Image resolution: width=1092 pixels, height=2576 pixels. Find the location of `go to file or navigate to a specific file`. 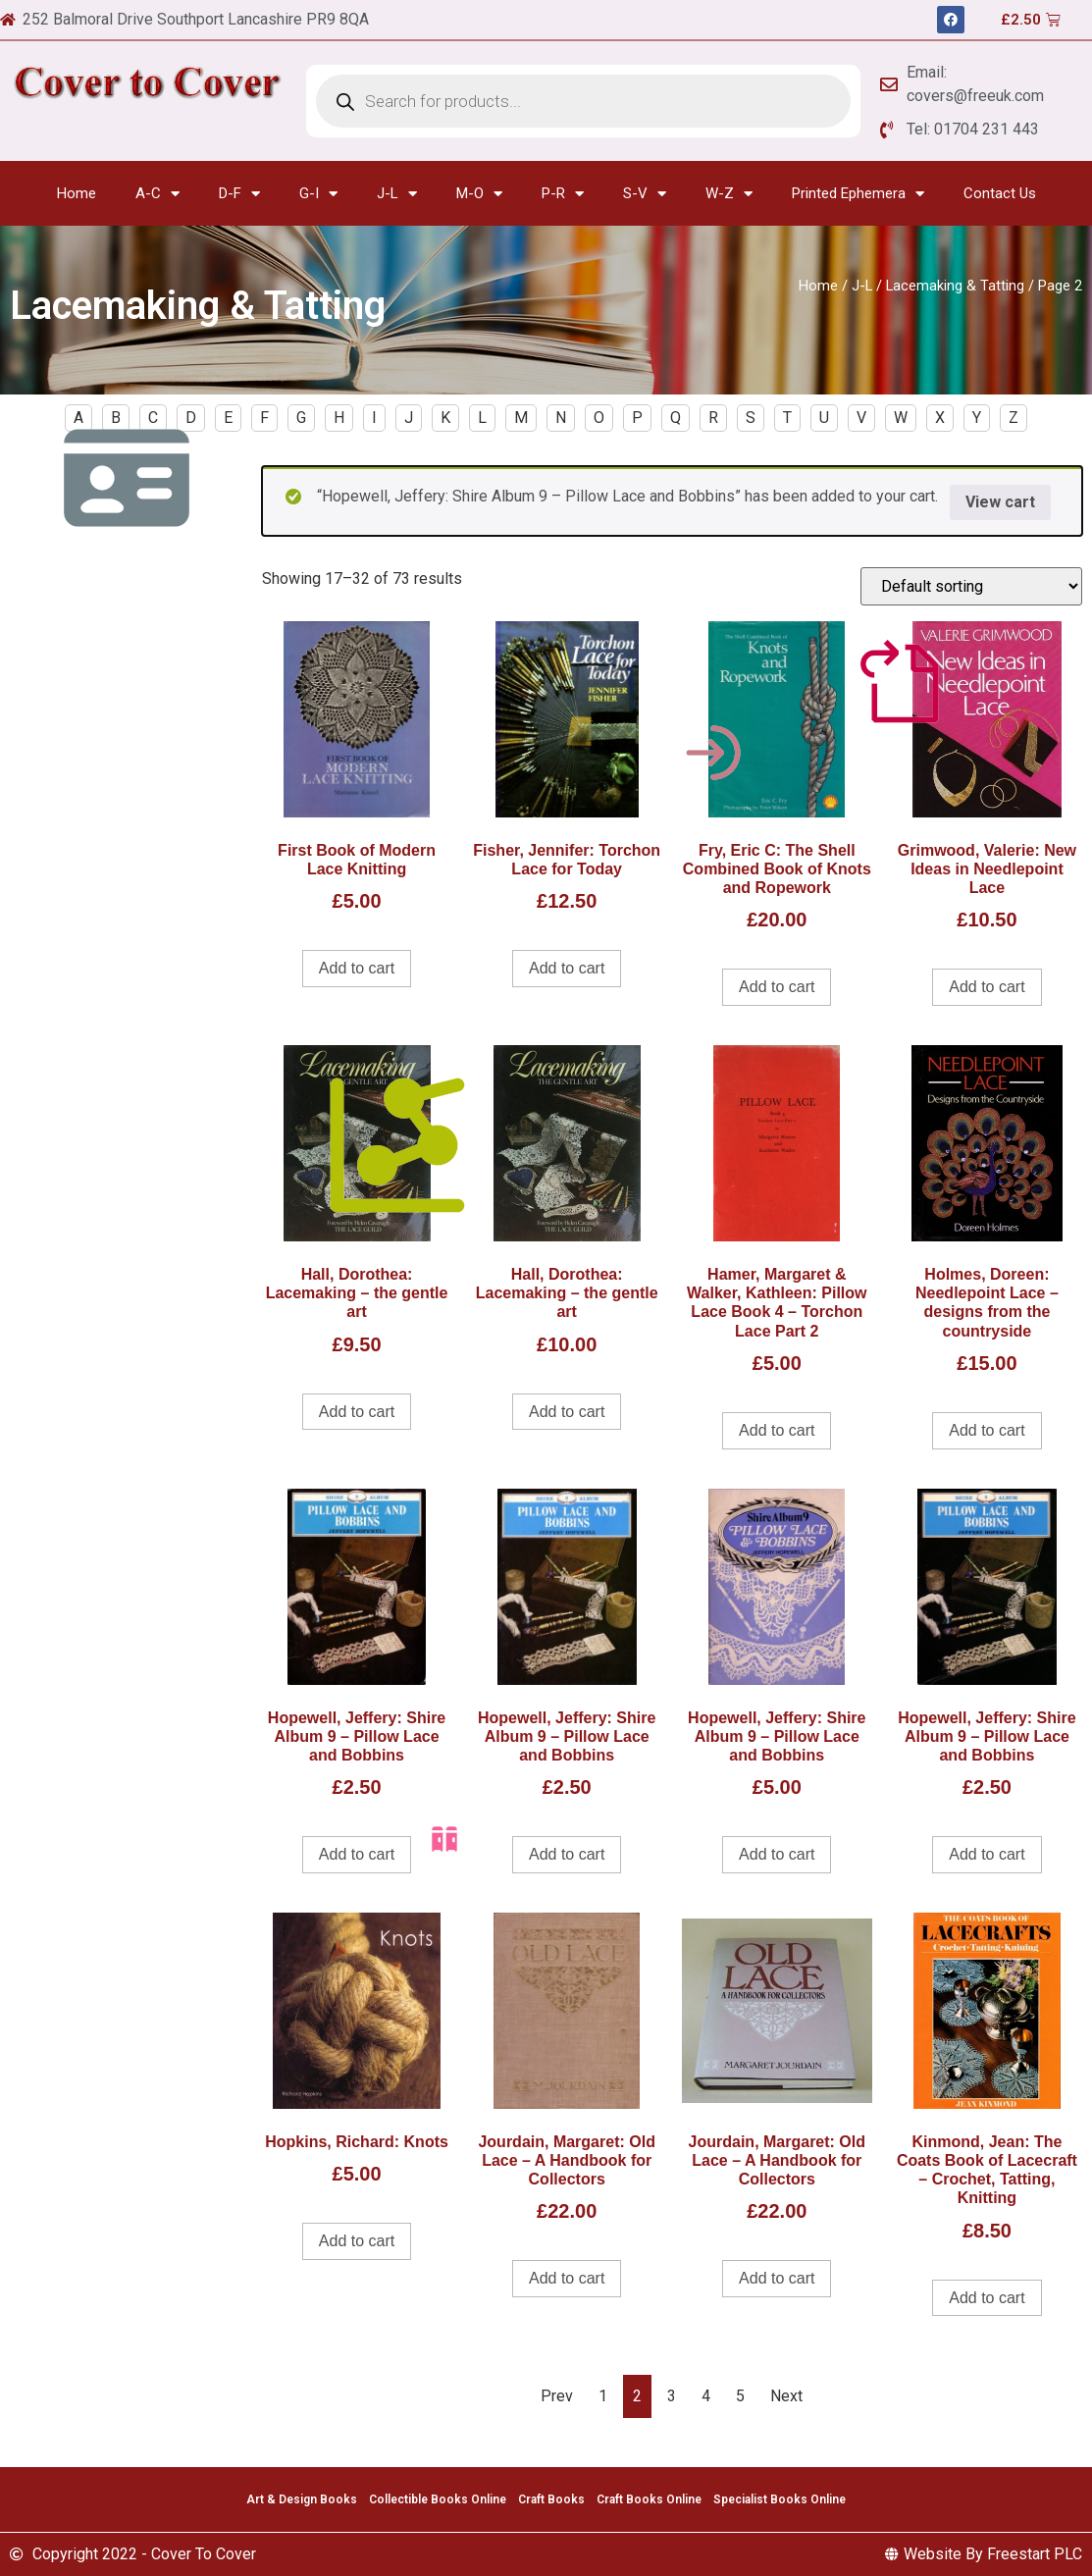

go to file or navigate to a specific file is located at coordinates (905, 683).